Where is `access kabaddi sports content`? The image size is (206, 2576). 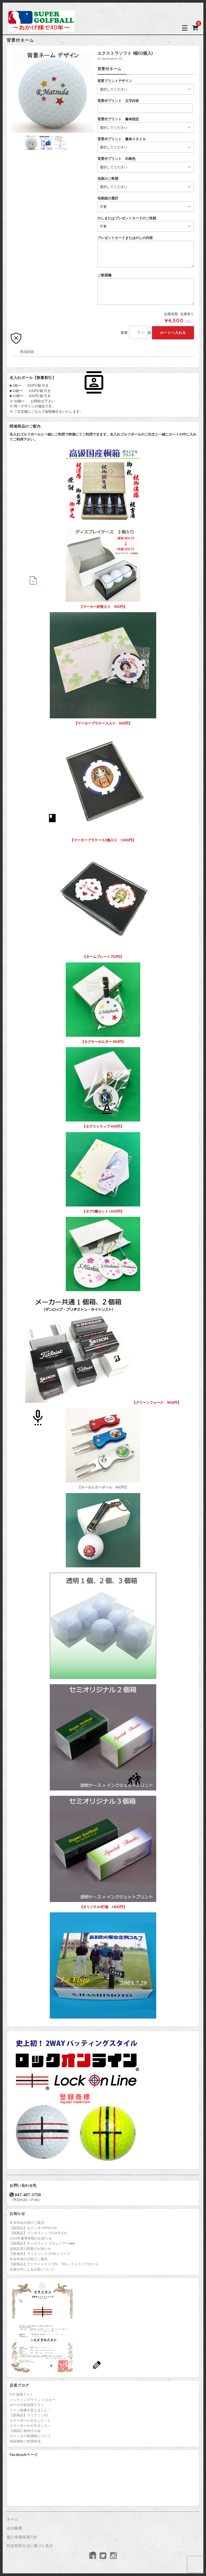
access kabaddi sports content is located at coordinates (134, 1779).